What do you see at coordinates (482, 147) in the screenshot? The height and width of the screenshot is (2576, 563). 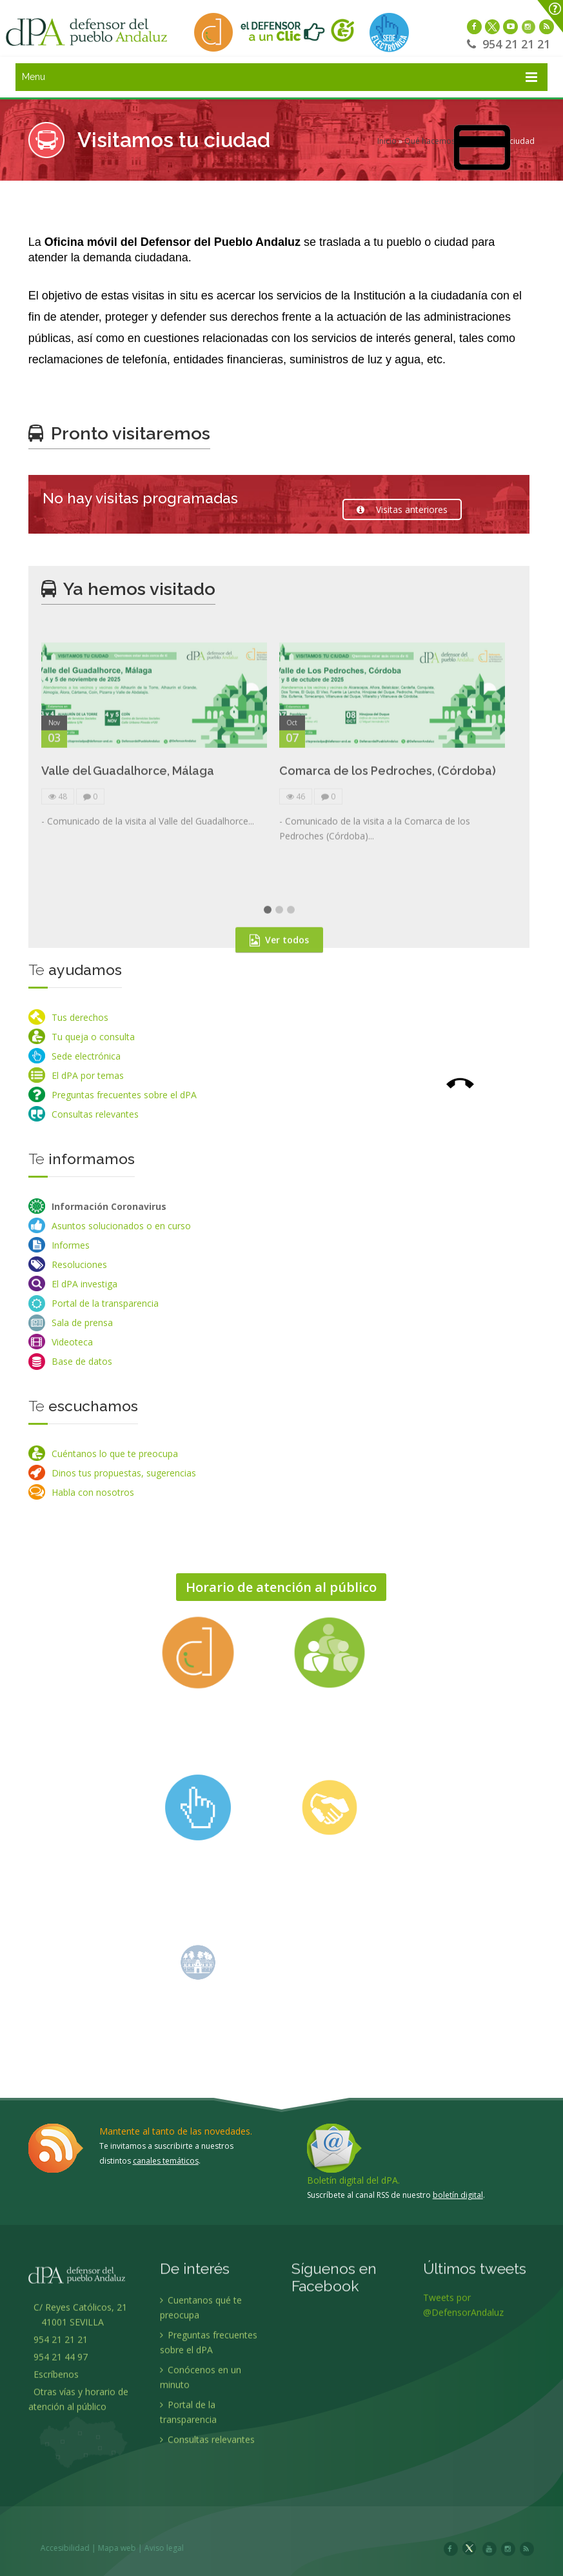 I see `access payment methods` at bounding box center [482, 147].